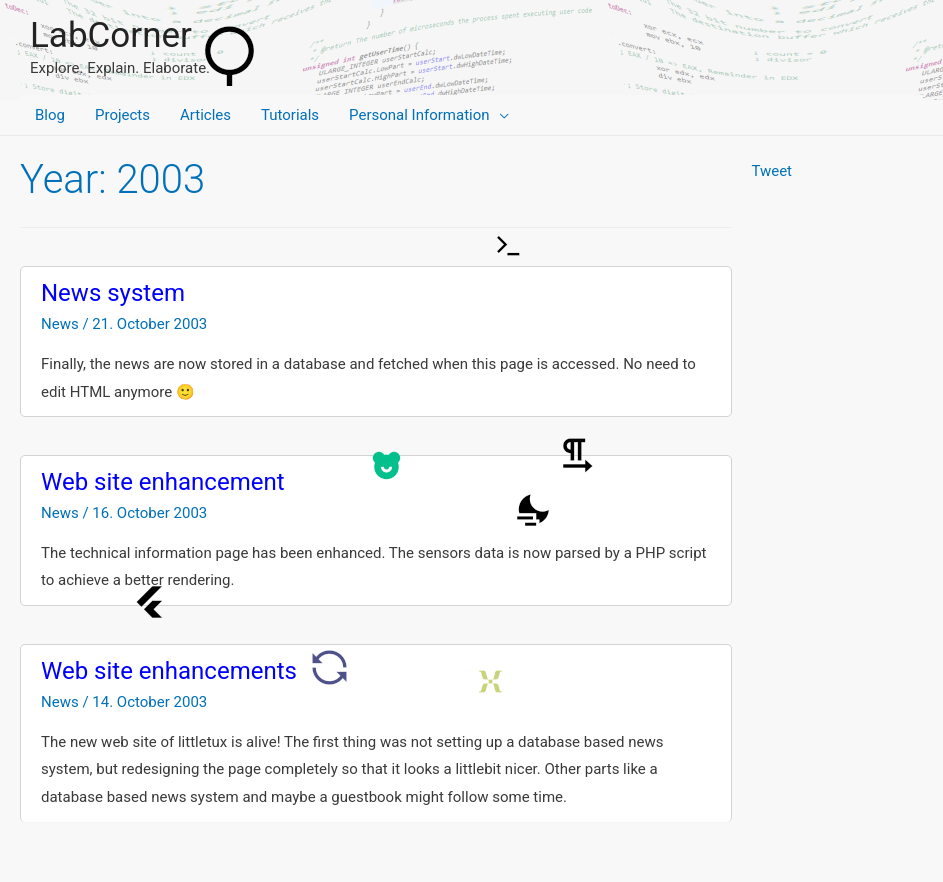 The image size is (943, 882). I want to click on set text direction to left-to-right, so click(576, 455).